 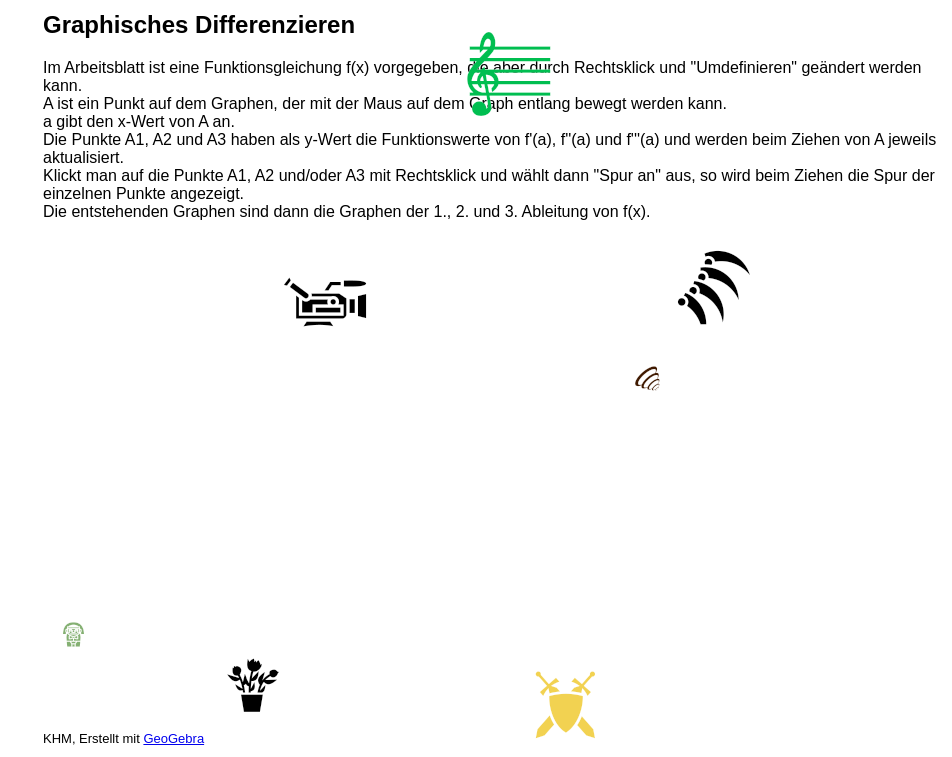 I want to click on activate tornado or vortex ability in game, so click(x=648, y=379).